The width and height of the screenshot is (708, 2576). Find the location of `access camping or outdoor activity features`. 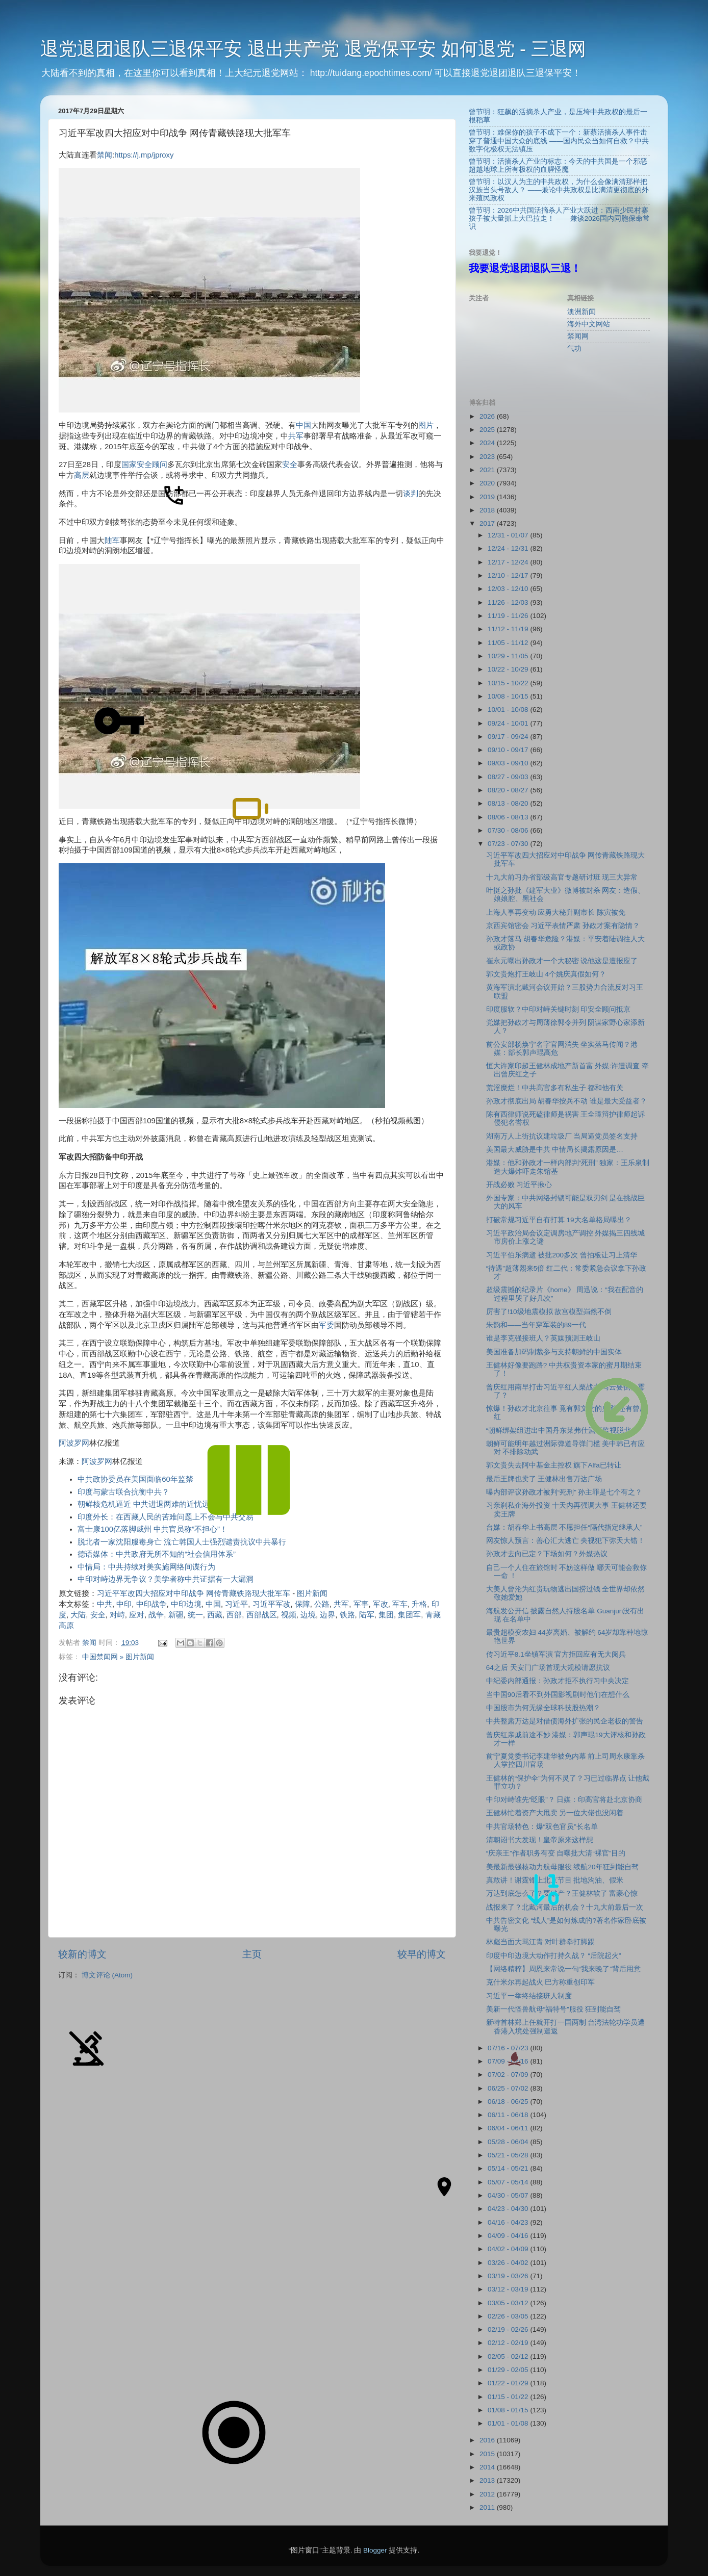

access camping or outdoor activity features is located at coordinates (514, 2058).